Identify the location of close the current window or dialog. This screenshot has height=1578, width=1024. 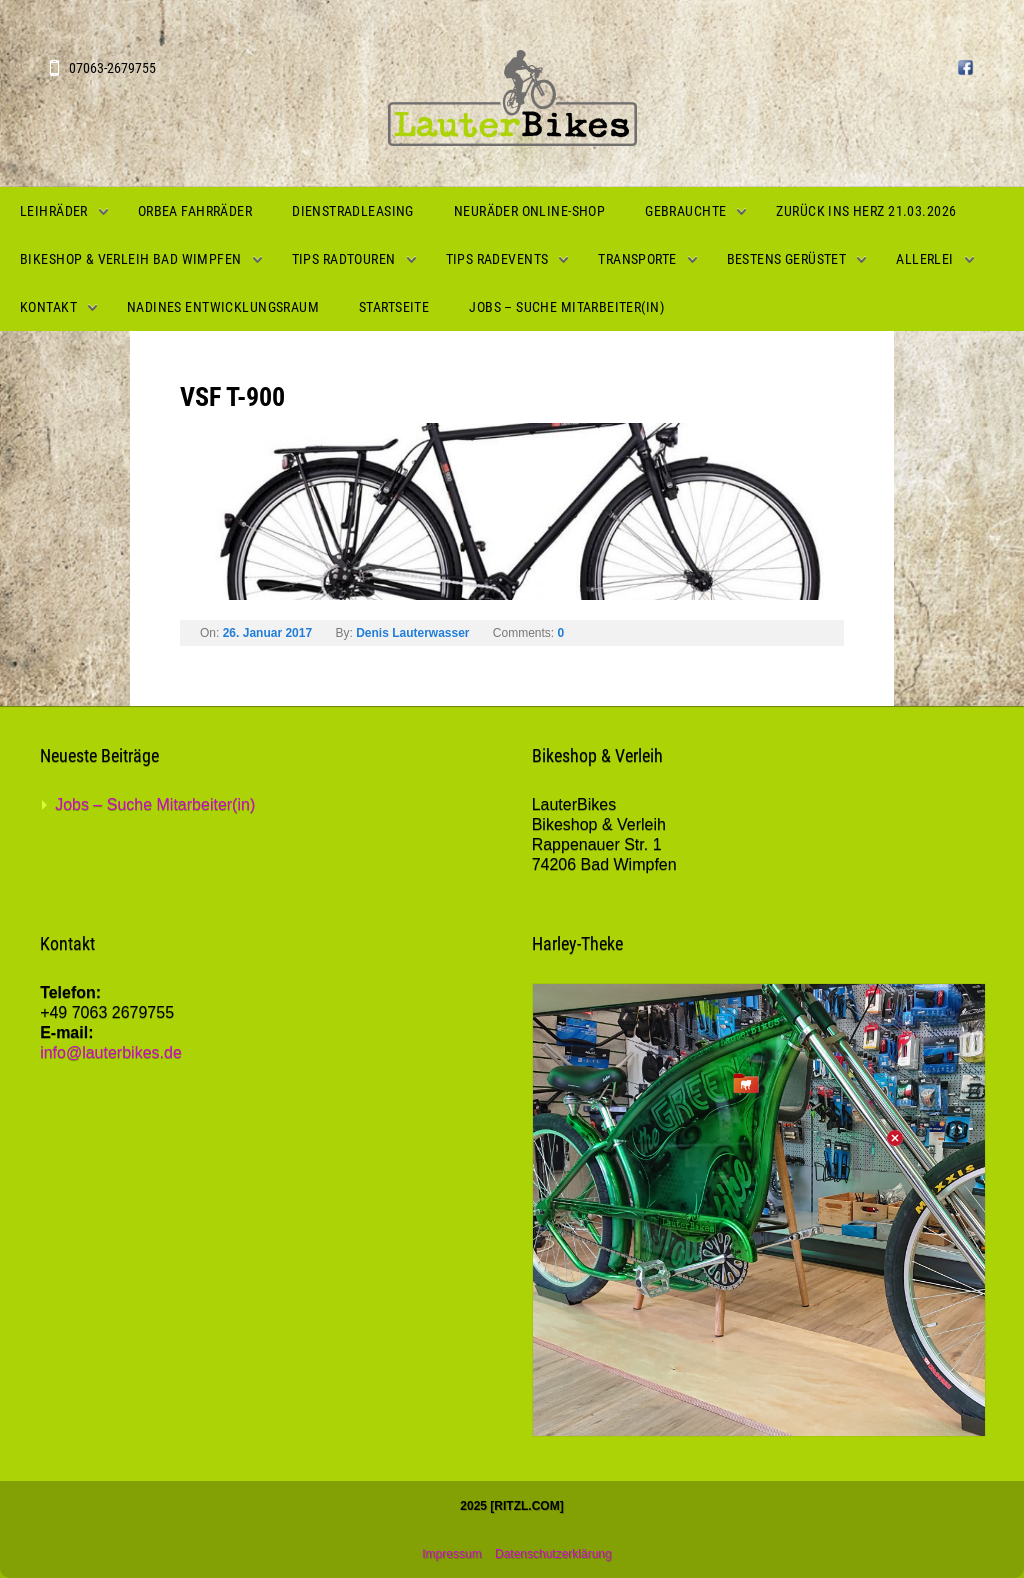
(895, 1138).